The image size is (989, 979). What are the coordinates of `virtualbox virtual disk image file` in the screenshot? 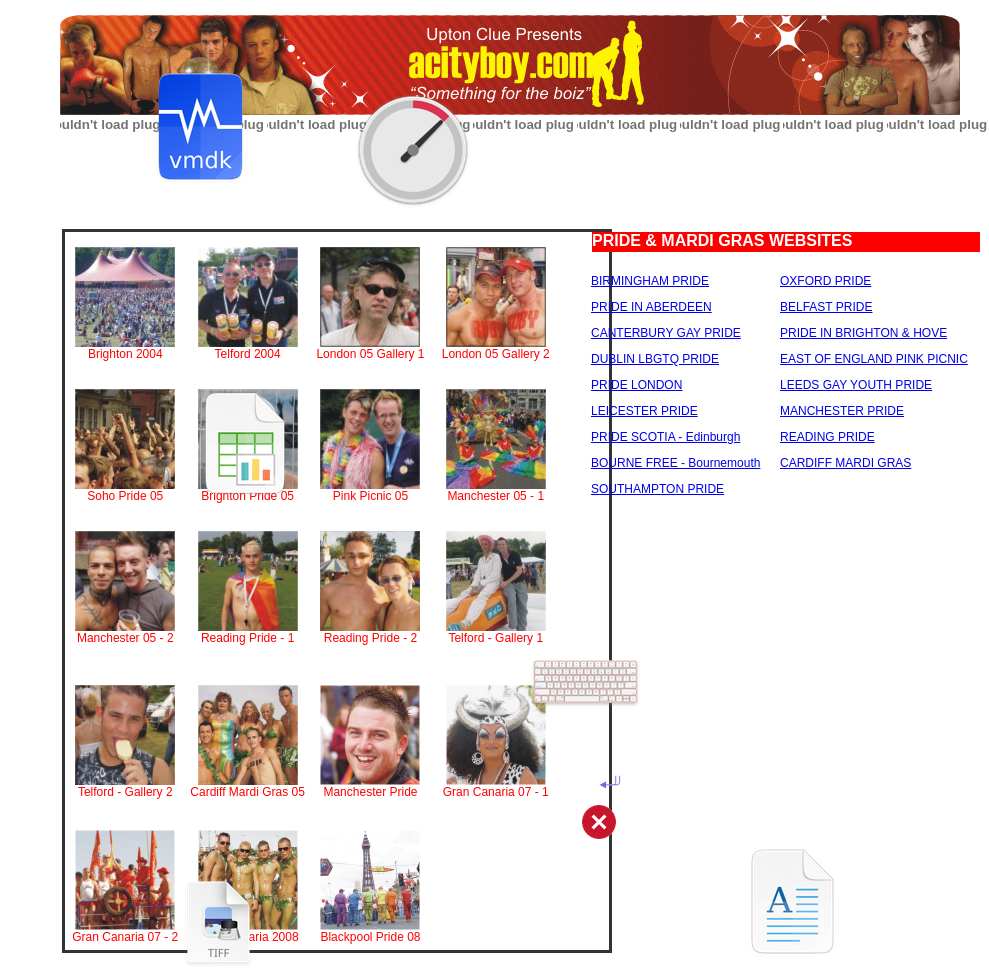 It's located at (200, 126).